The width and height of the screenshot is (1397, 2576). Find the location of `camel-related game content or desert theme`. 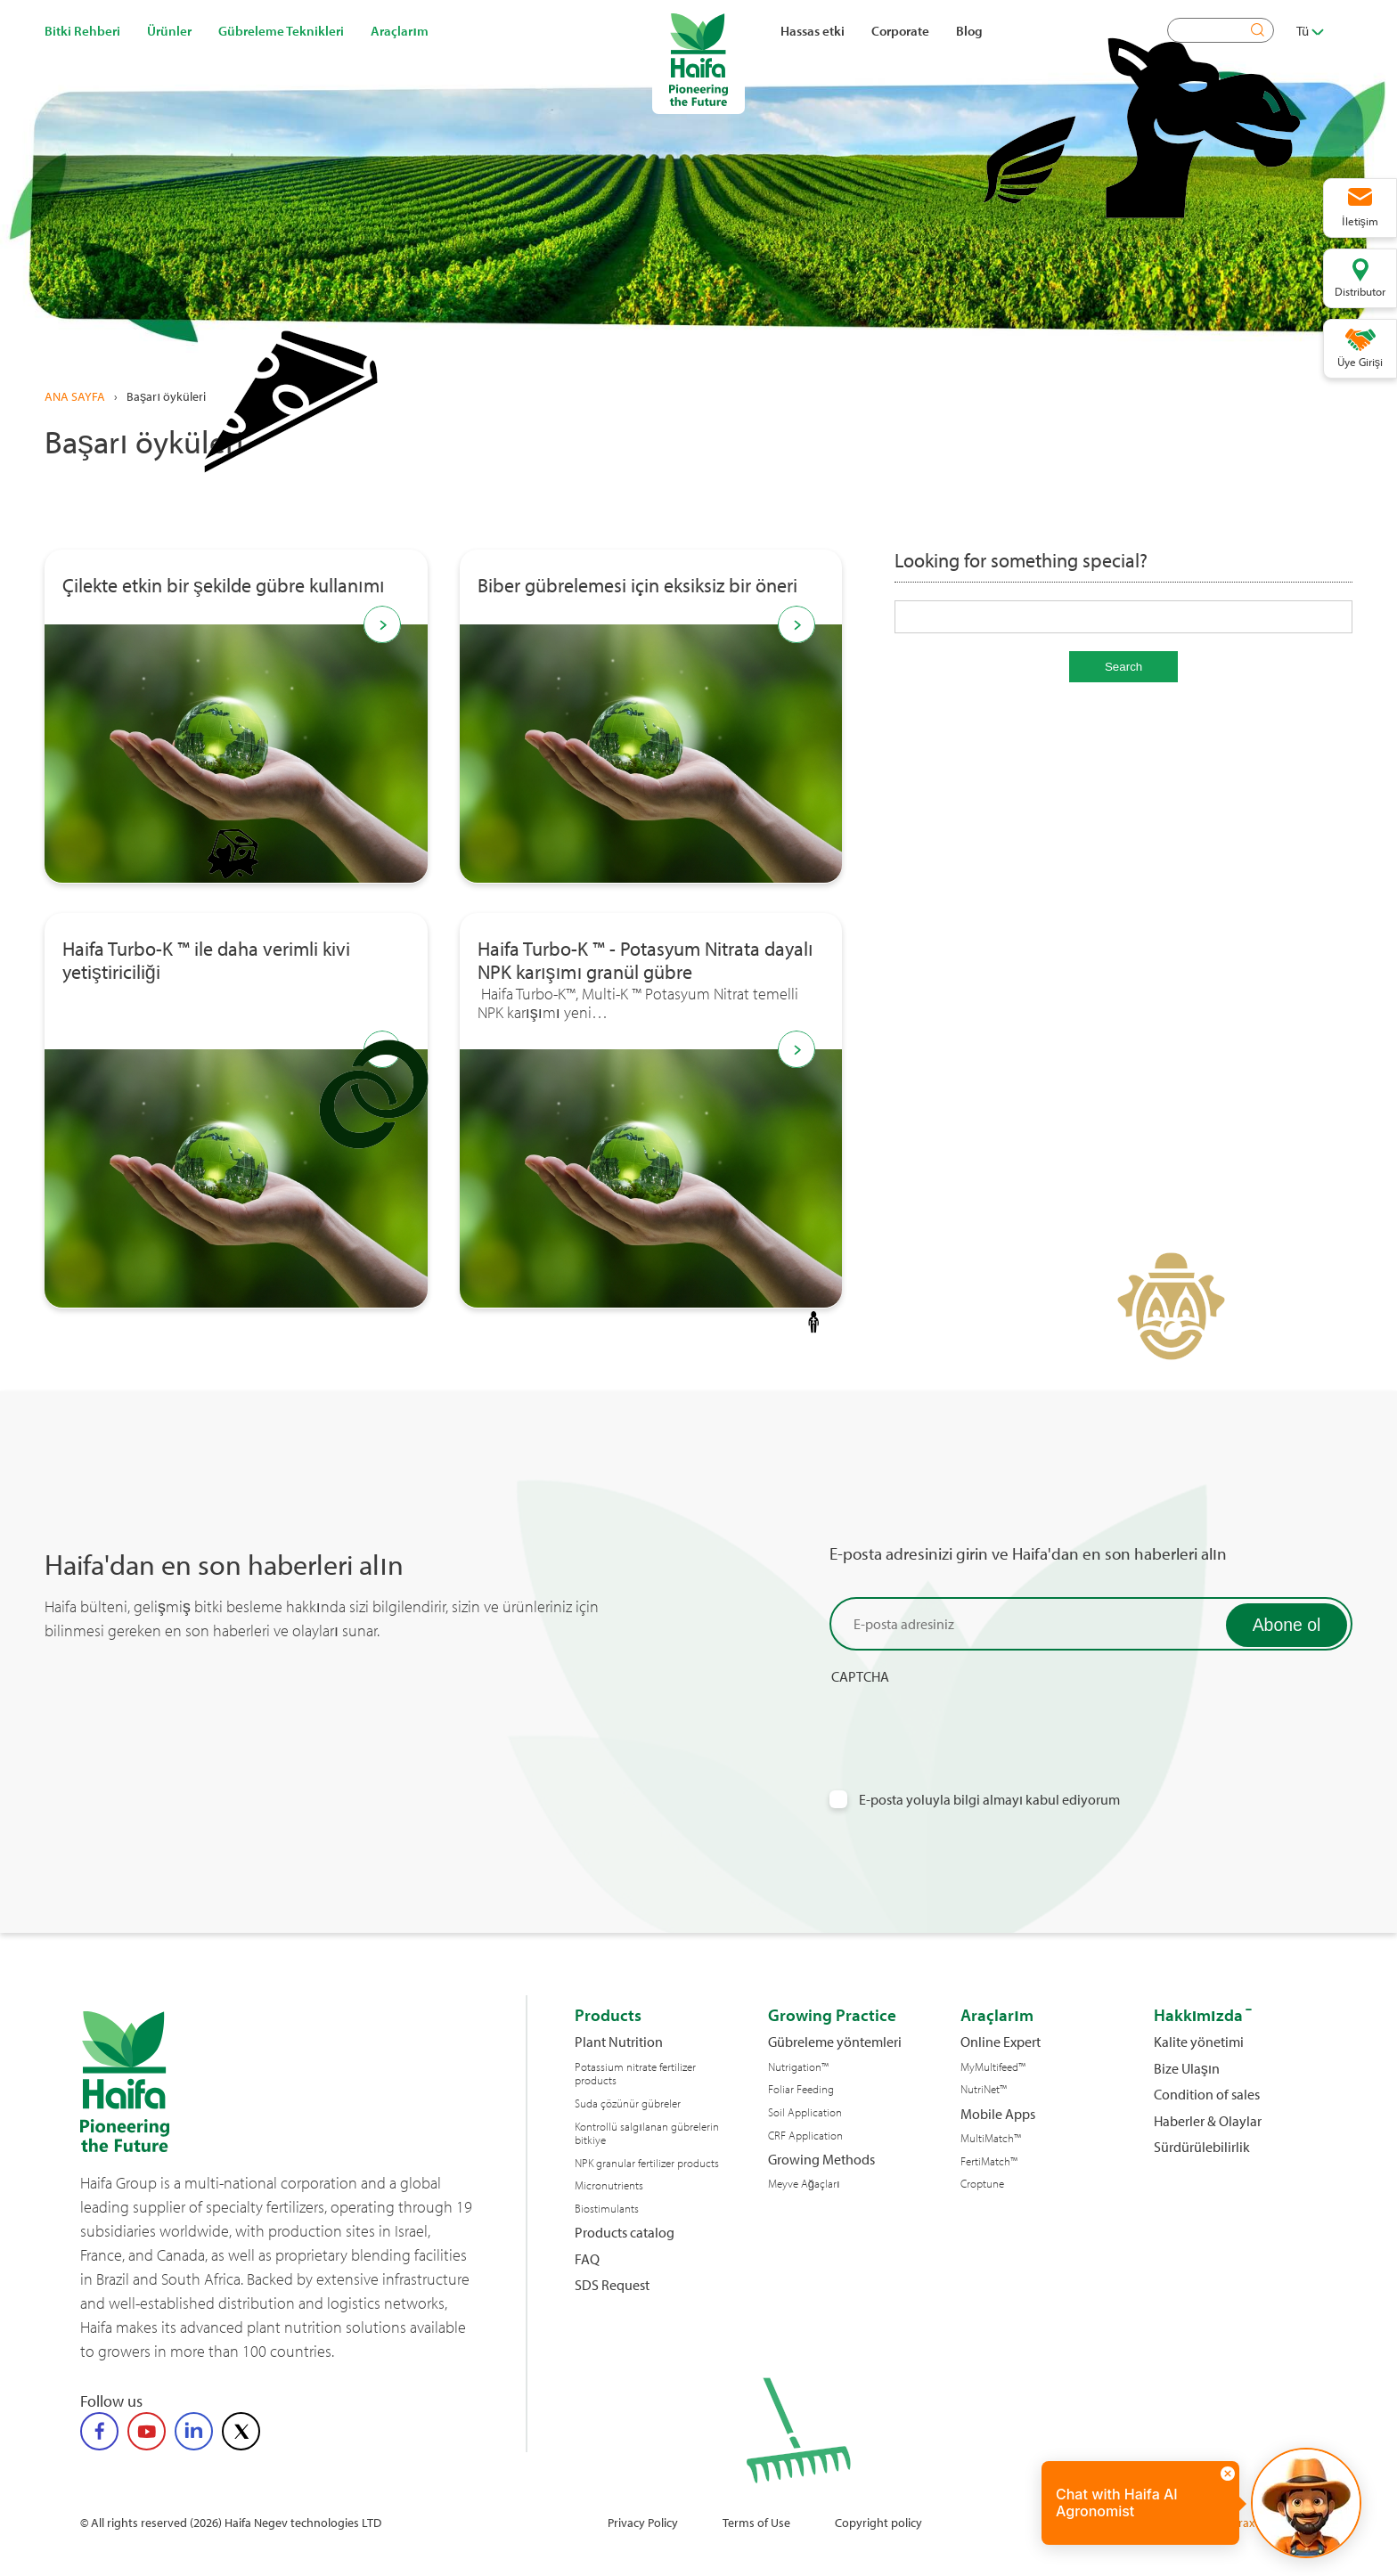

camel-related game content or desert theme is located at coordinates (1203, 120).